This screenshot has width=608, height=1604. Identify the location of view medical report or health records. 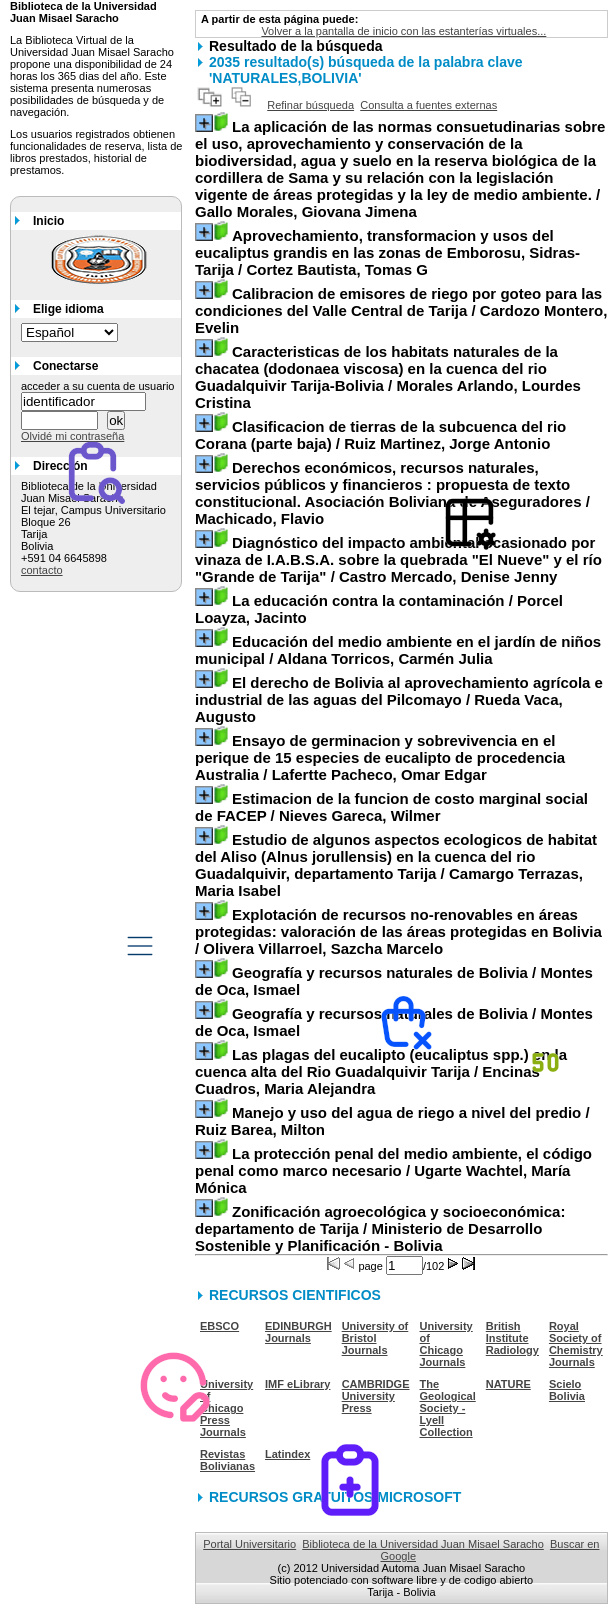
(350, 1480).